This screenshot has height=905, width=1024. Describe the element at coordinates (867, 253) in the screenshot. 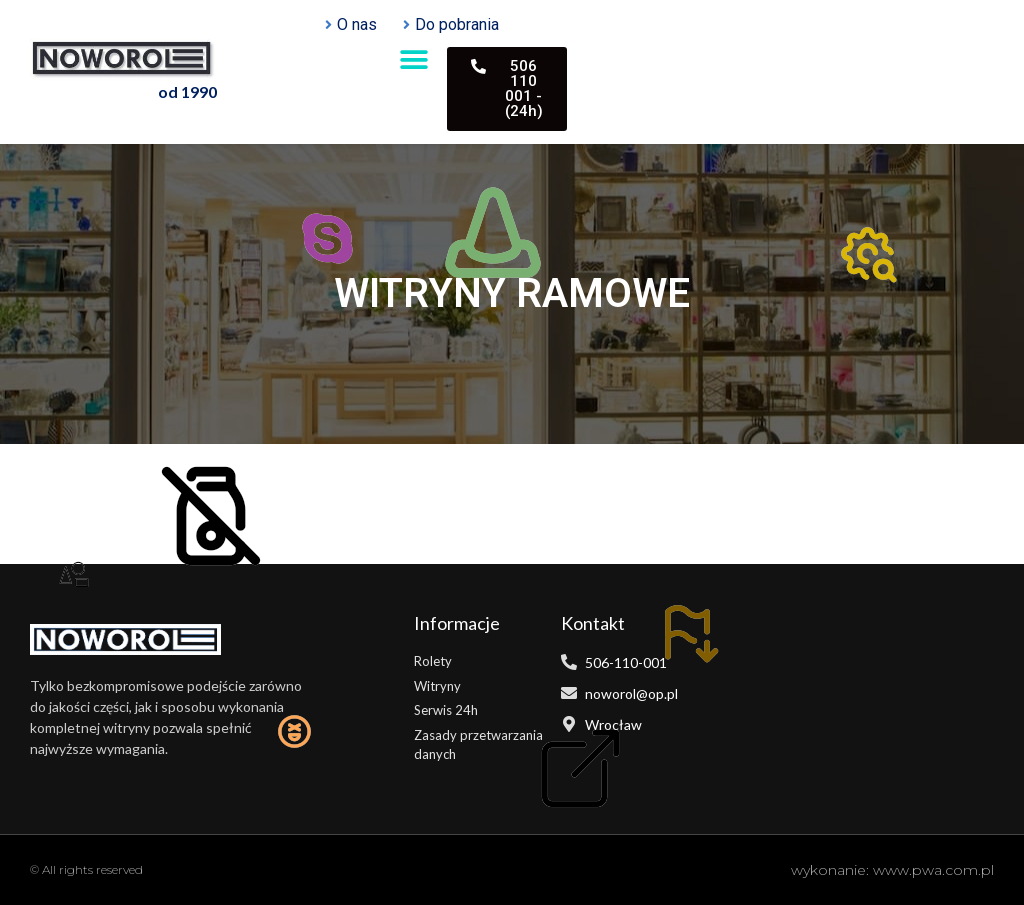

I see `search within settings or preferences` at that location.